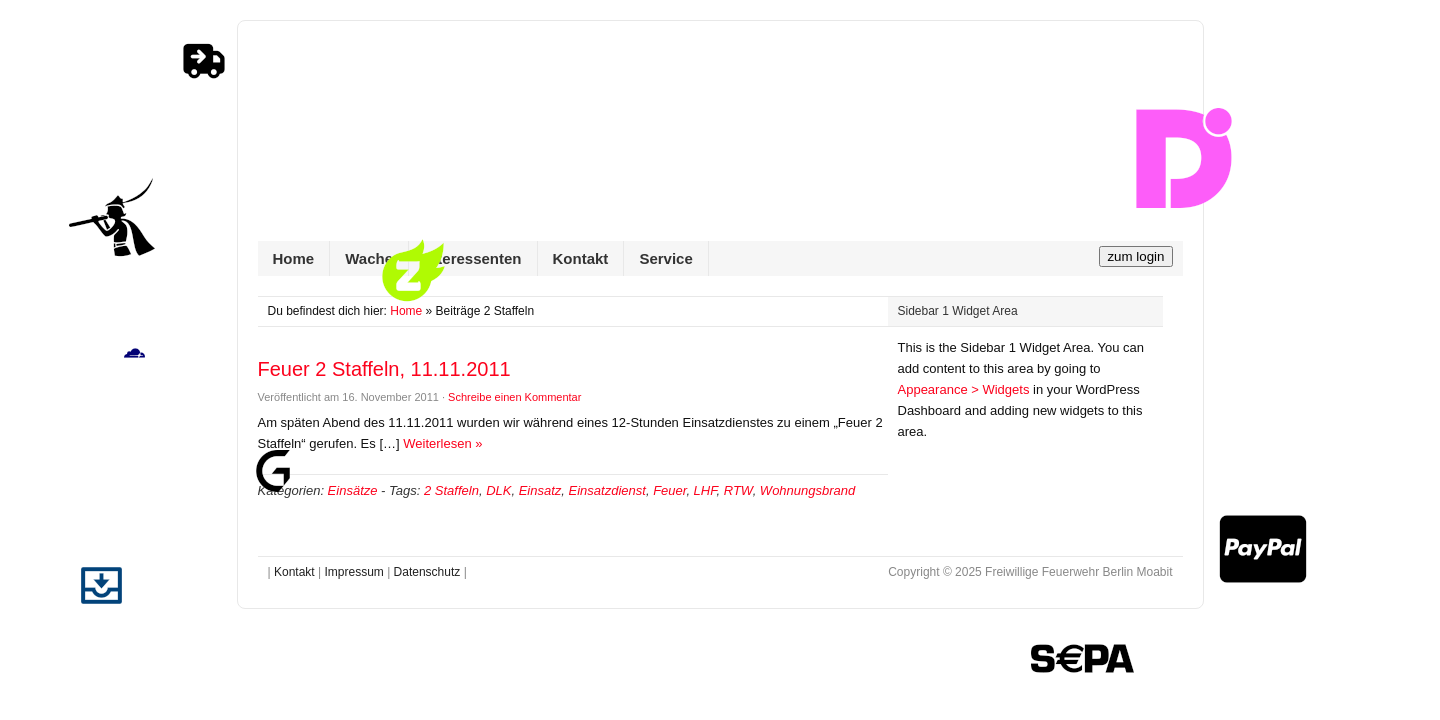 The height and width of the screenshot is (720, 1440). I want to click on open Dolibarr ERP/CRM application, so click(1184, 158).